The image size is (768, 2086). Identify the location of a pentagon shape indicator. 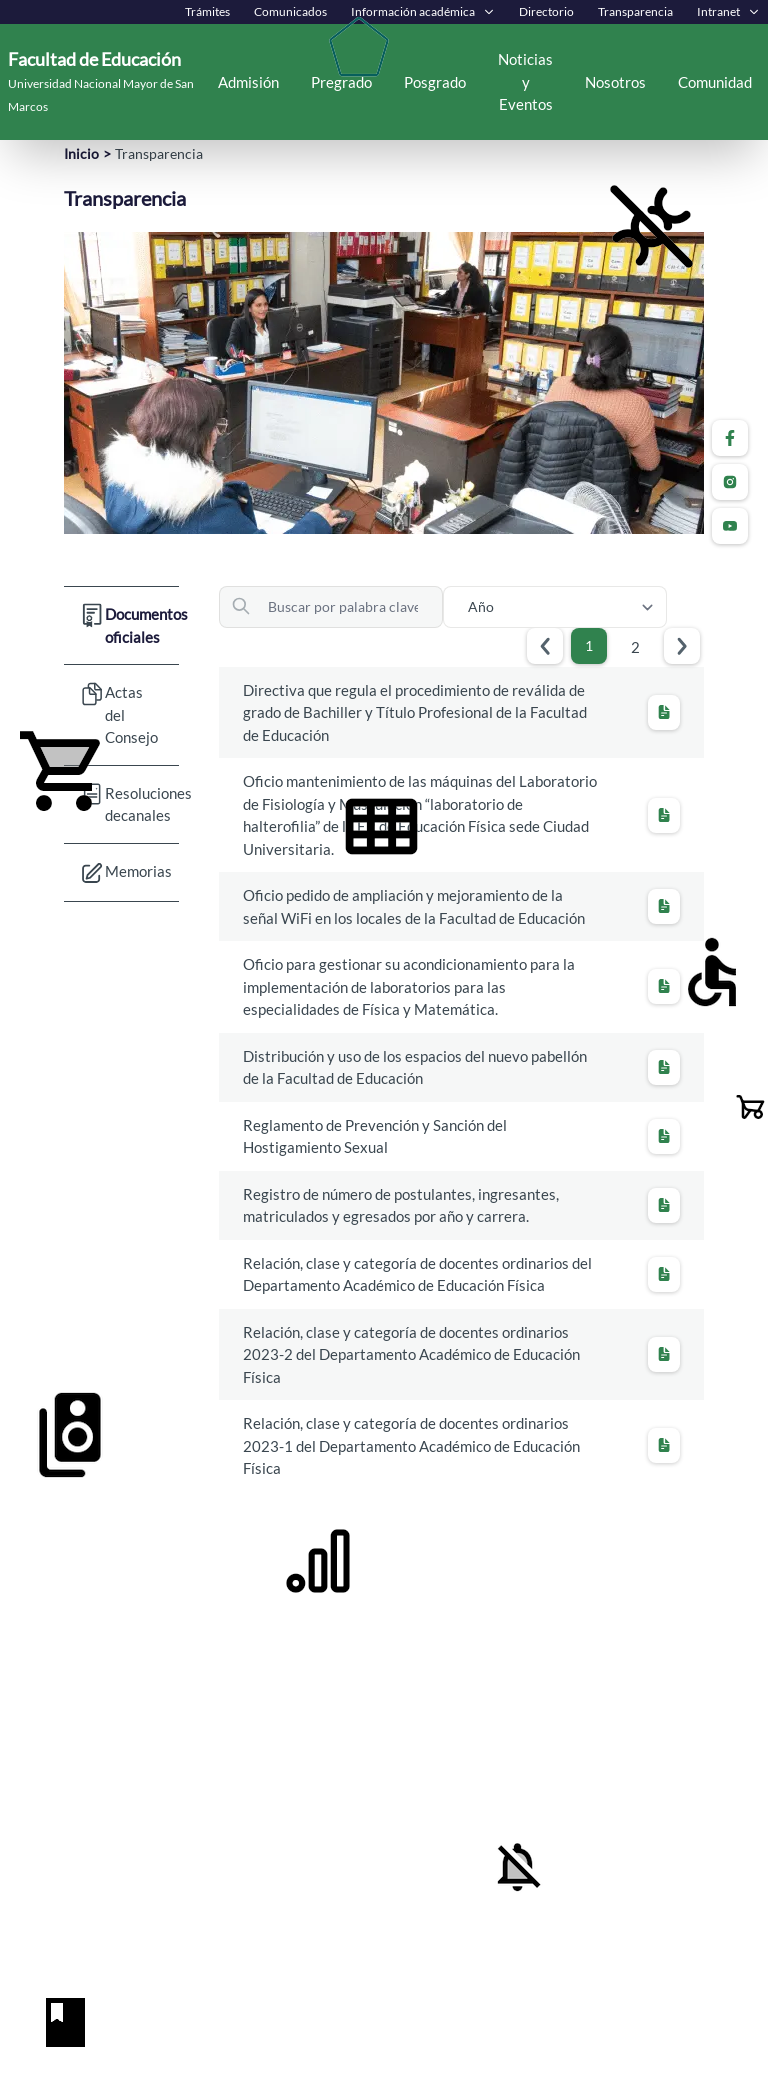
(359, 49).